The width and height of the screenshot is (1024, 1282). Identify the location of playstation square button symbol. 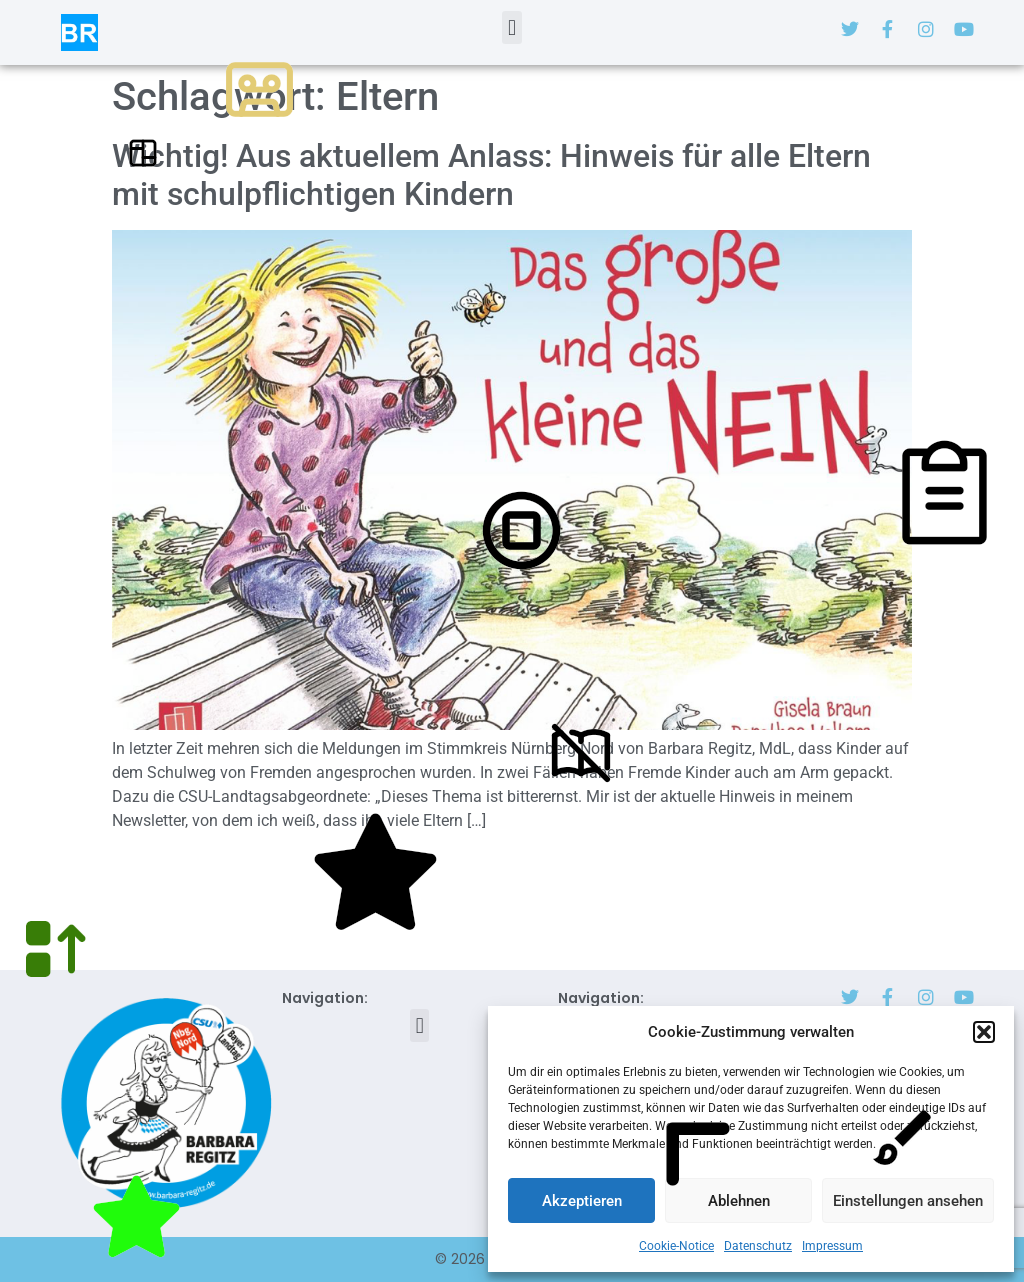
(521, 530).